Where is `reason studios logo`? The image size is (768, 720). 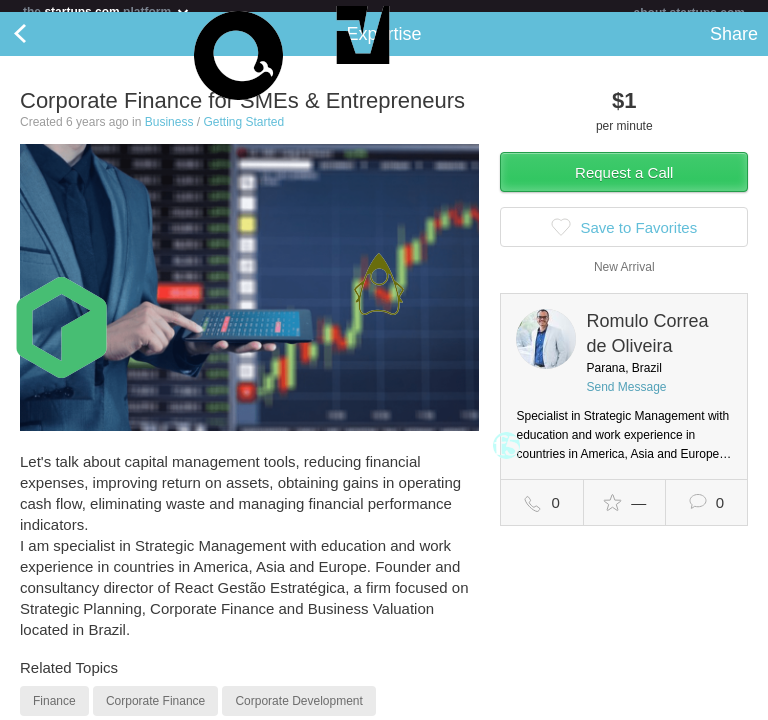
reason studios logo is located at coordinates (61, 327).